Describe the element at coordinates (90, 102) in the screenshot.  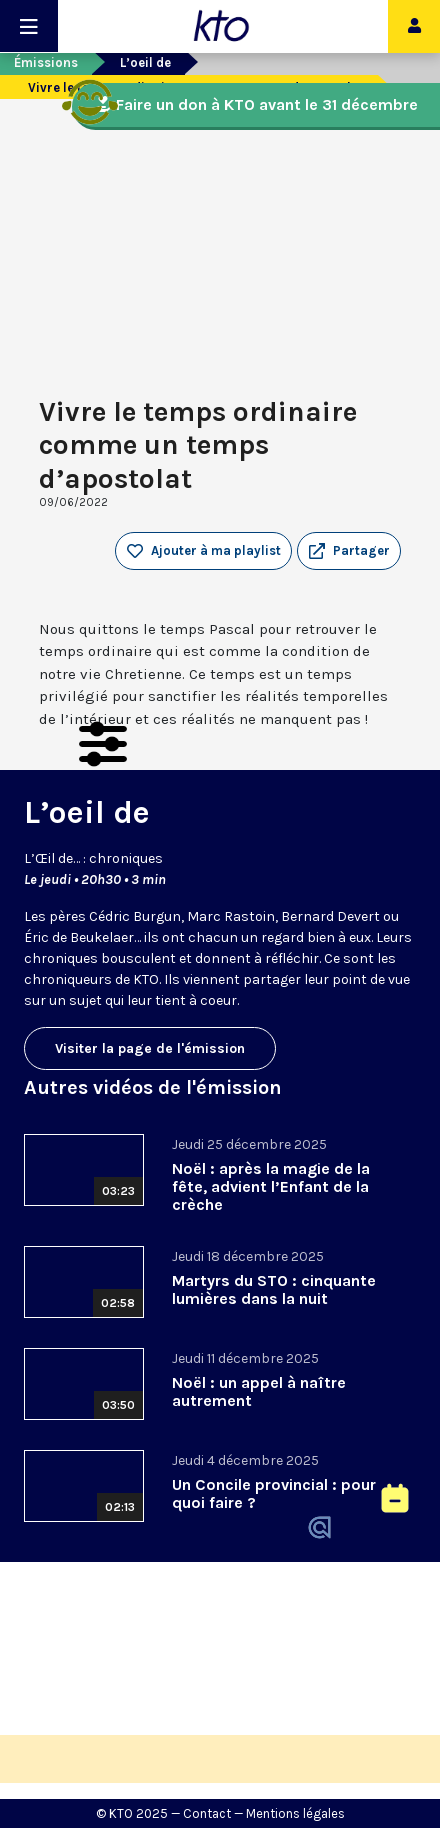
I see `react with a laughing emoji` at that location.